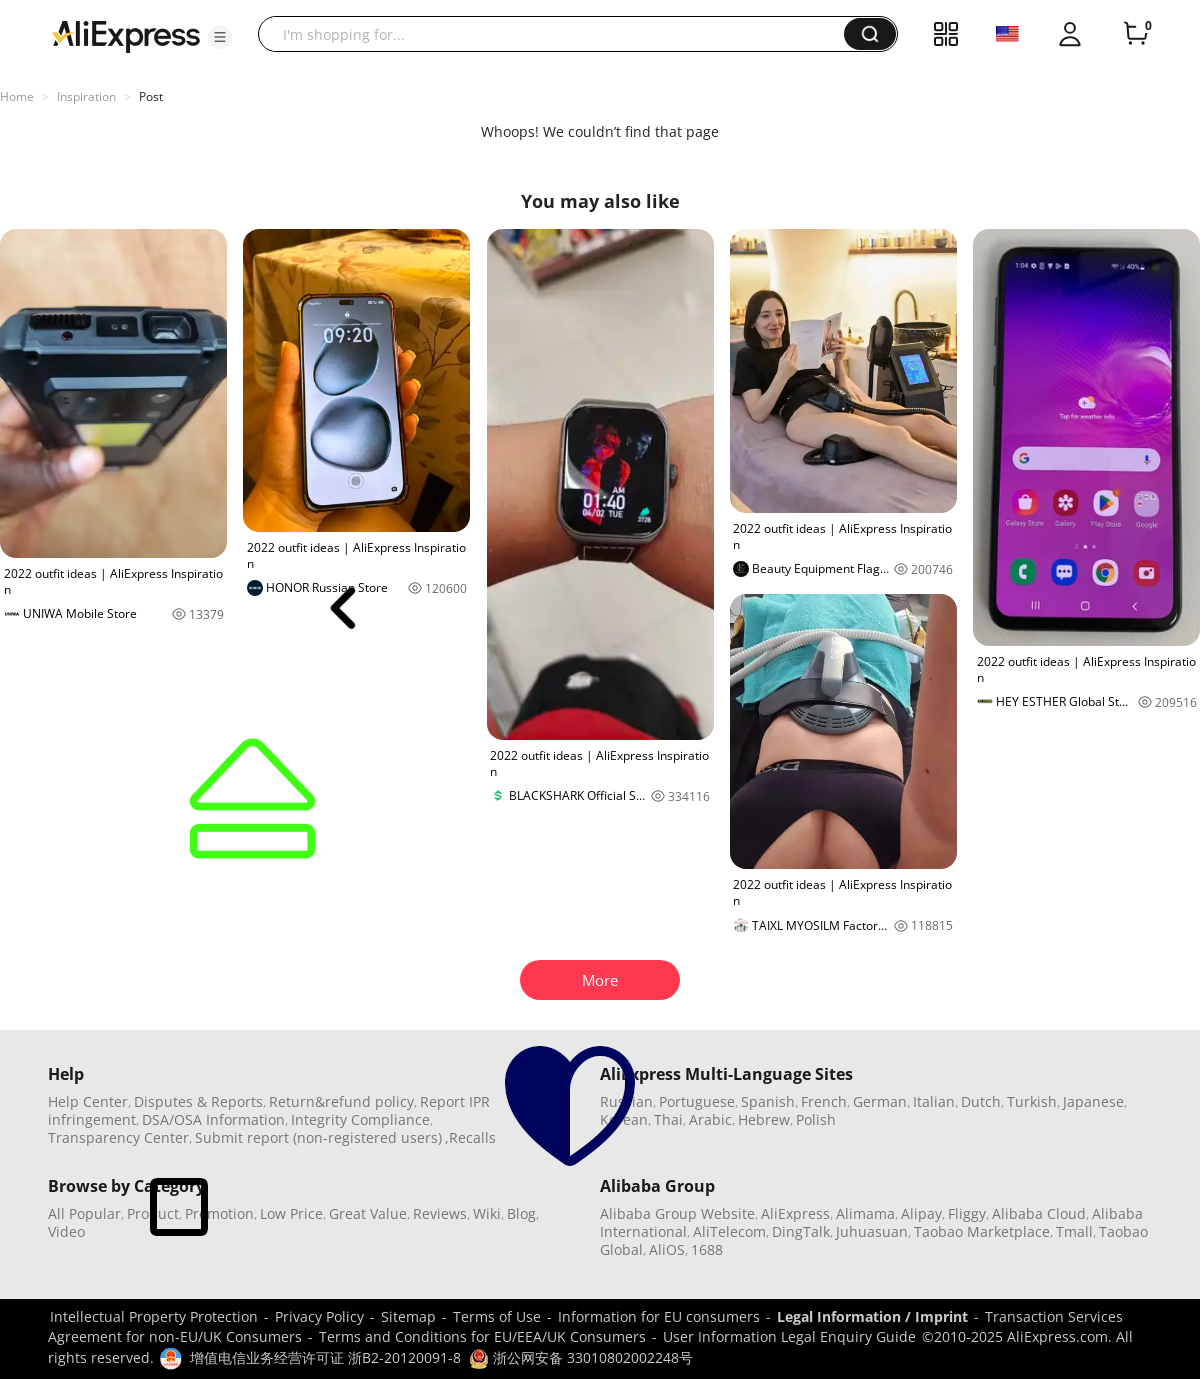  Describe the element at coordinates (252, 806) in the screenshot. I see `eject media or disc from device` at that location.